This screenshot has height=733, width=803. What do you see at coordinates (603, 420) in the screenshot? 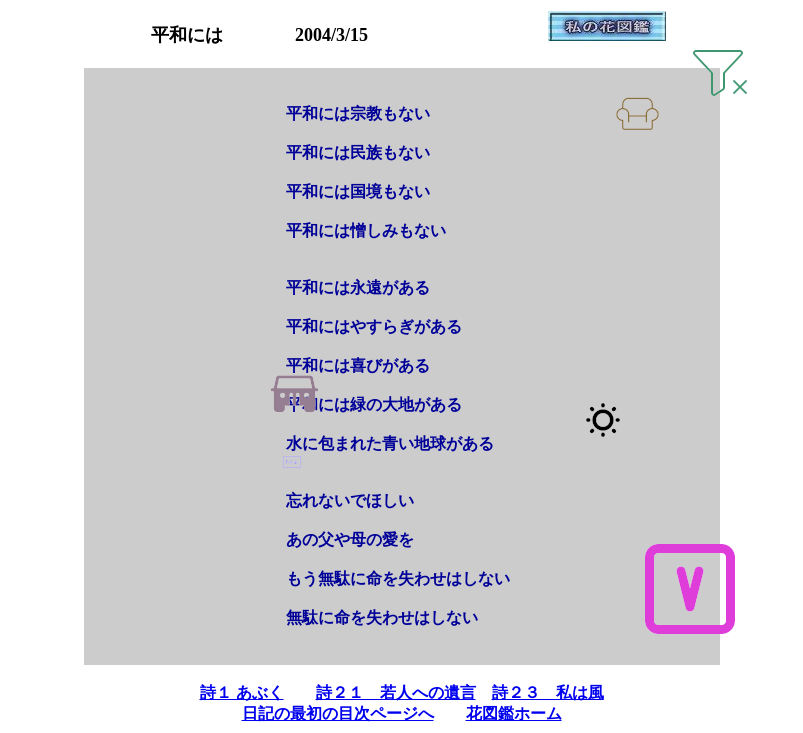
I see `decrease screen brightness` at bounding box center [603, 420].